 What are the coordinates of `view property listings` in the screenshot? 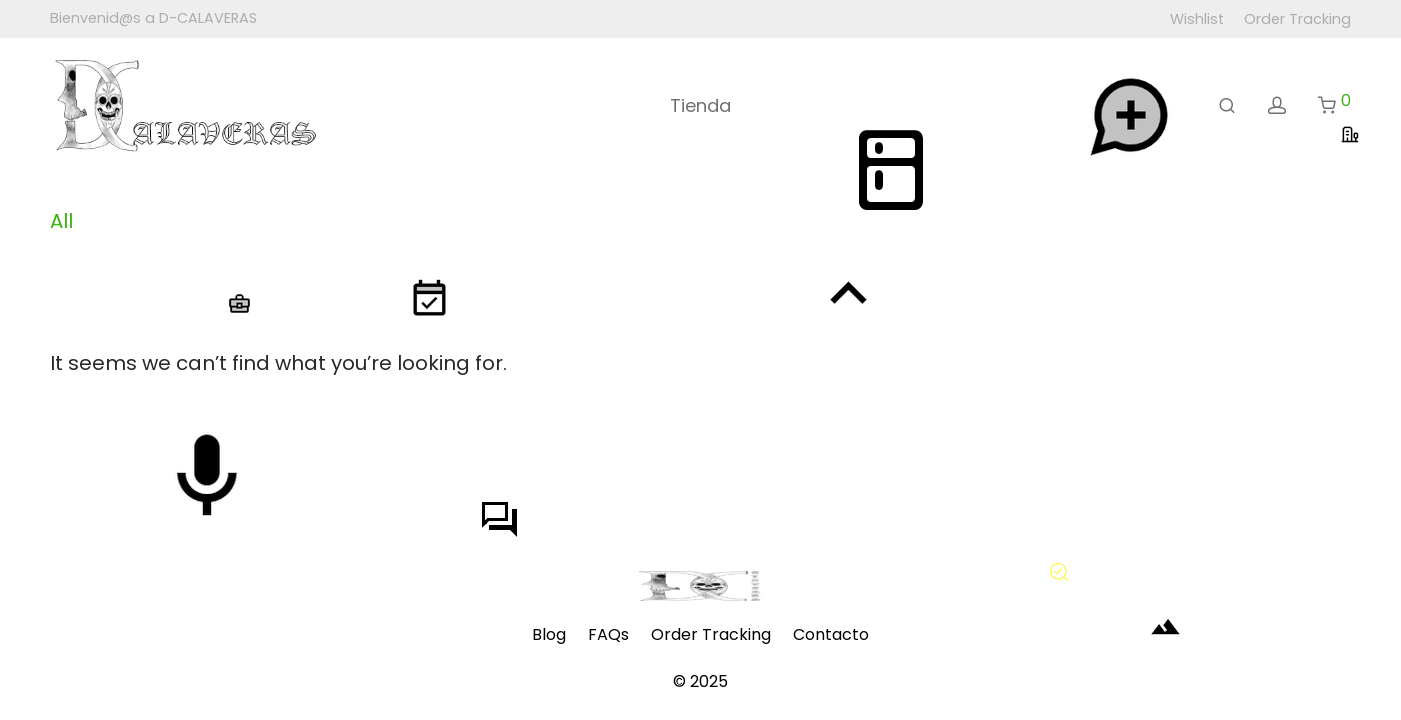 It's located at (1350, 134).